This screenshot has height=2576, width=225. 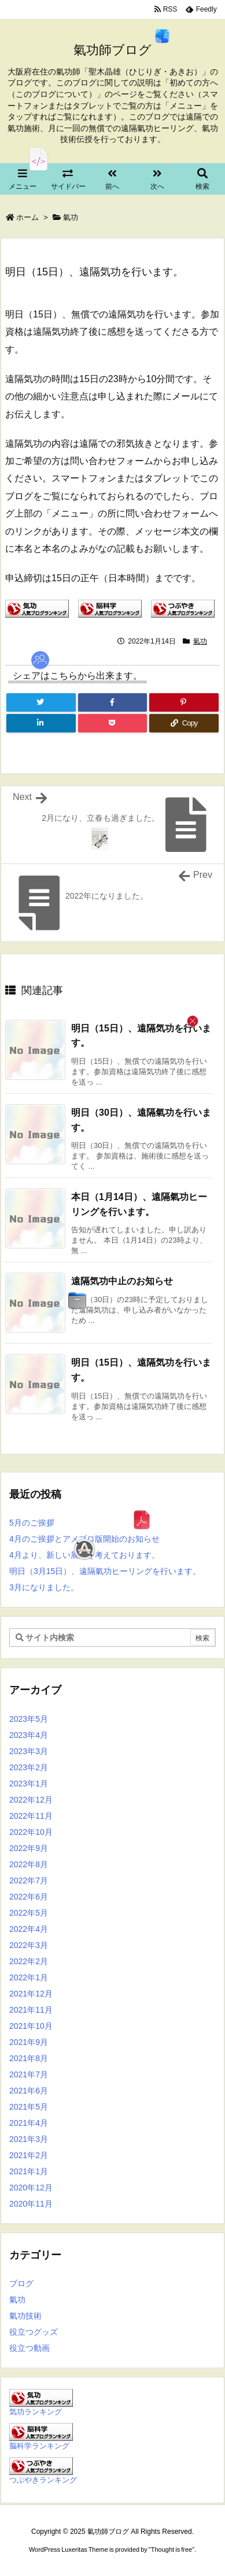 What do you see at coordinates (84, 1549) in the screenshot?
I see `open the software updater application` at bounding box center [84, 1549].